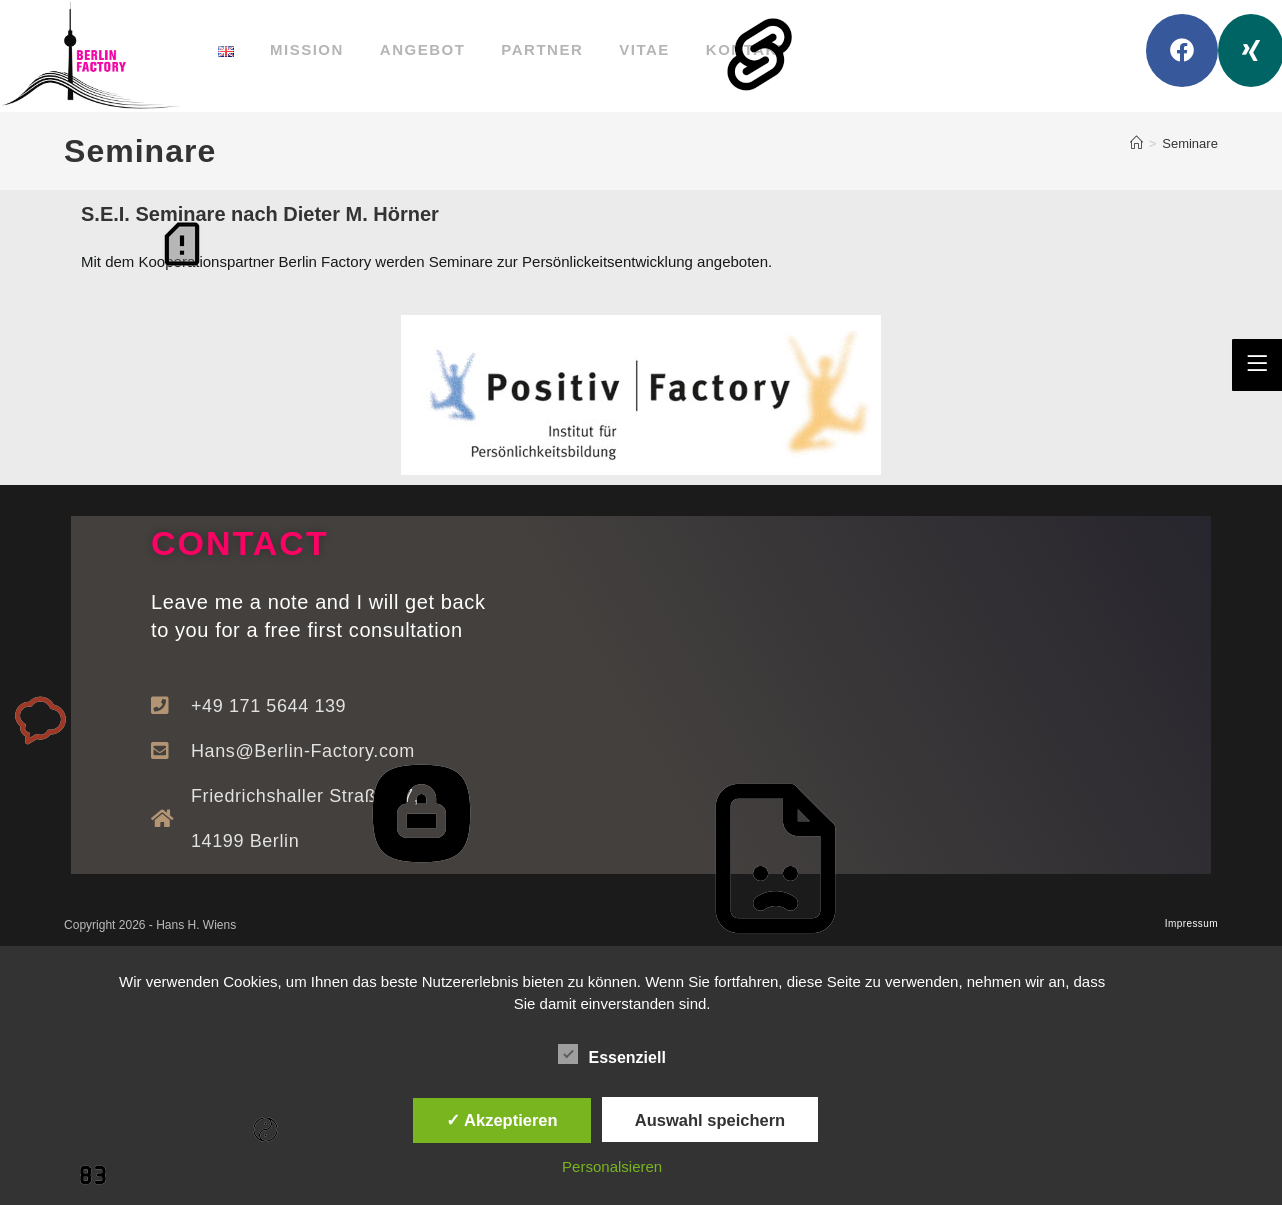 This screenshot has height=1205, width=1282. What do you see at coordinates (775, 858) in the screenshot?
I see `file not found or missing document` at bounding box center [775, 858].